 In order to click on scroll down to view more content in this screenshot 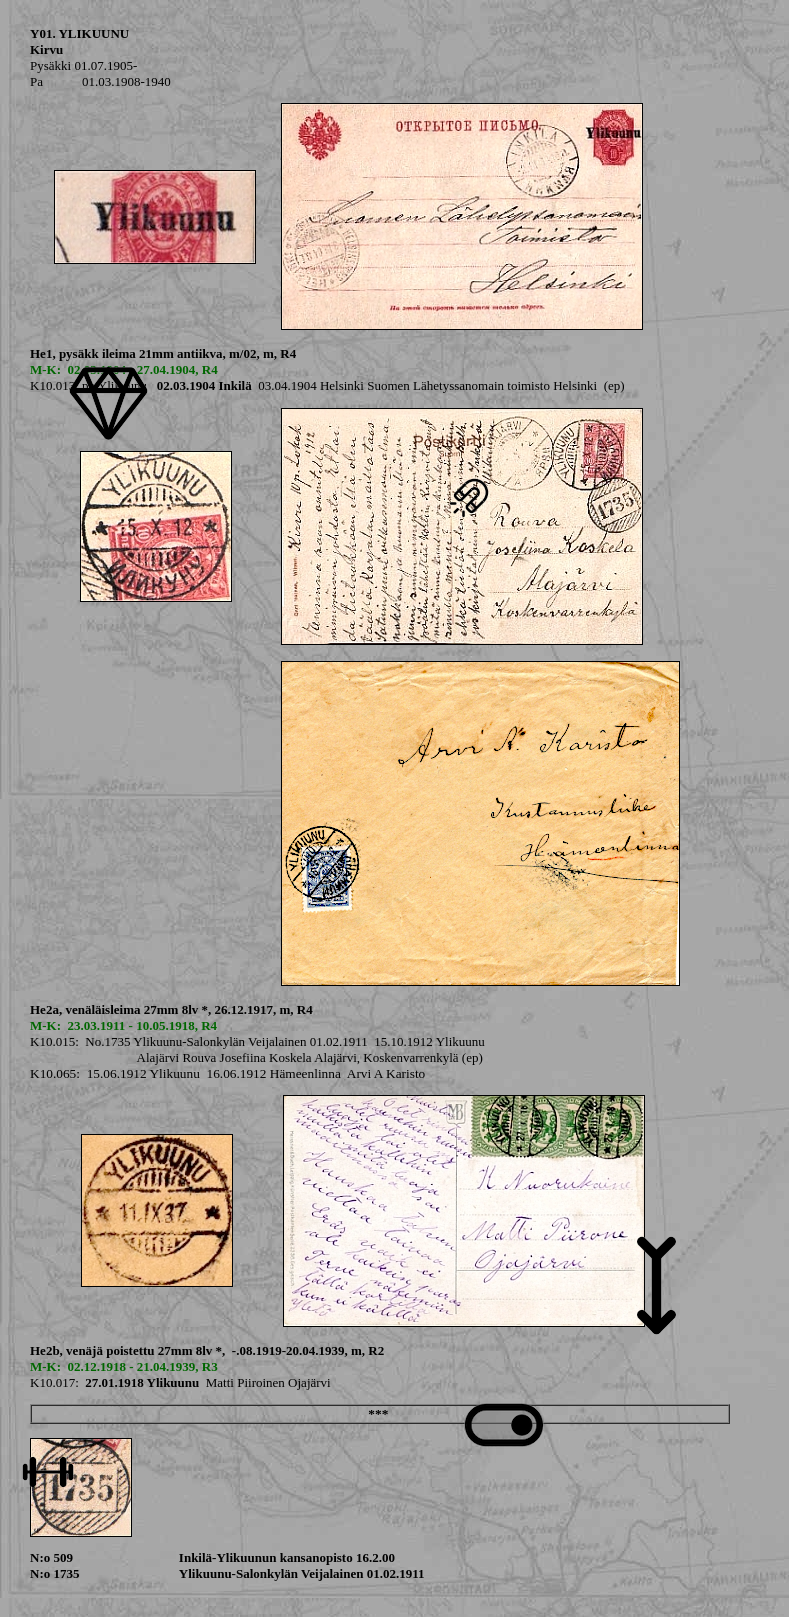, I will do `click(656, 1285)`.